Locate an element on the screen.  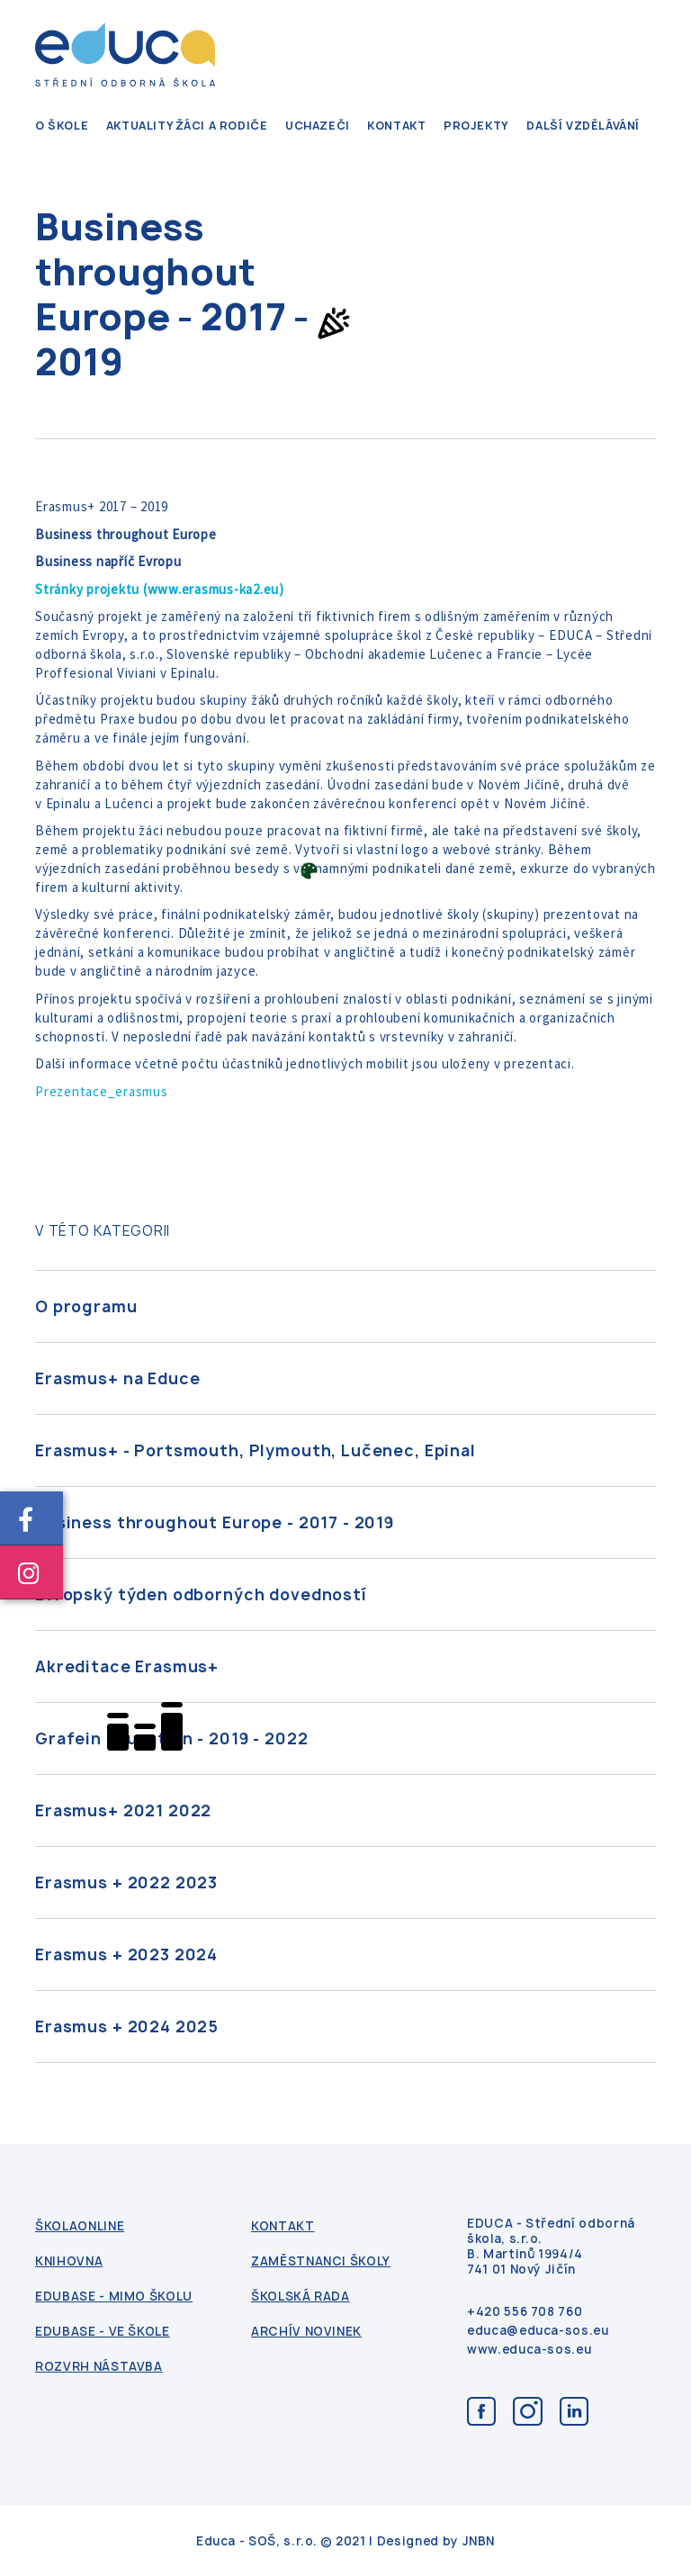
access color and theme settings is located at coordinates (309, 870).